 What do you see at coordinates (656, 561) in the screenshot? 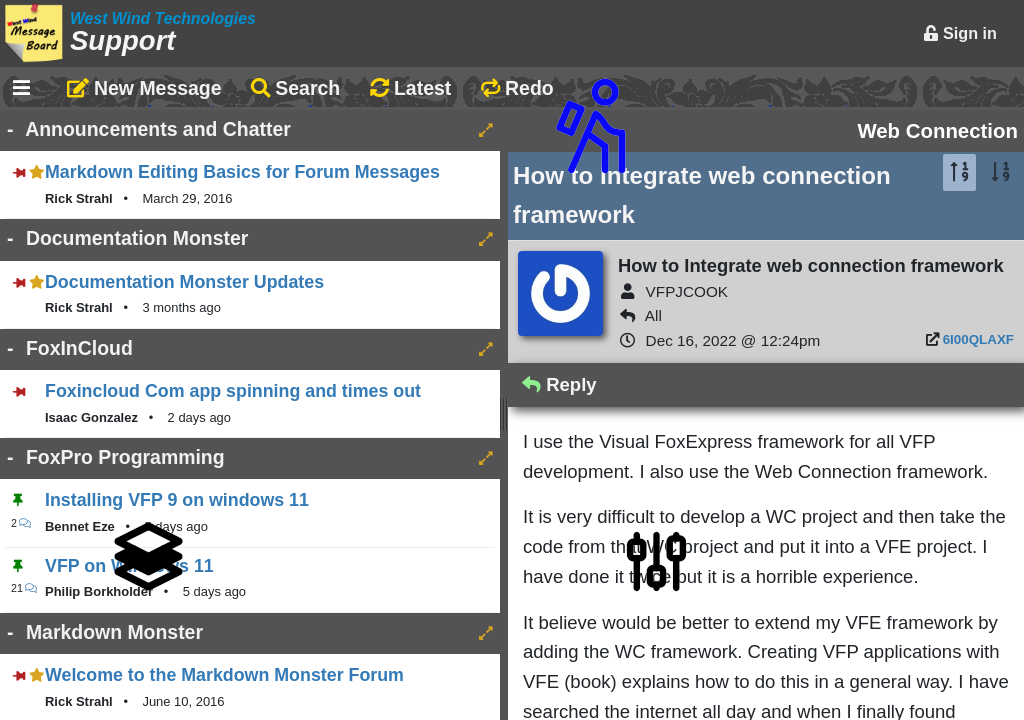
I see `view candlestick chart for stock or crypto data` at bounding box center [656, 561].